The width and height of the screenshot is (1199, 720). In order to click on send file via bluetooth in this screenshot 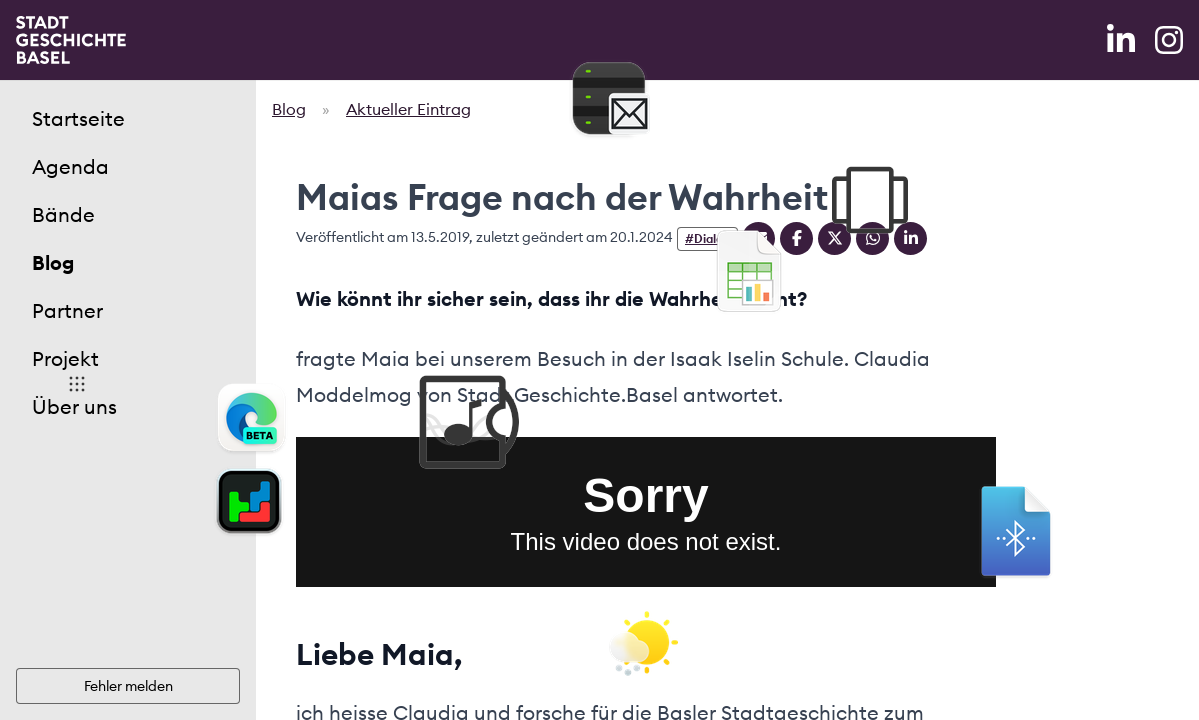, I will do `click(1016, 531)`.